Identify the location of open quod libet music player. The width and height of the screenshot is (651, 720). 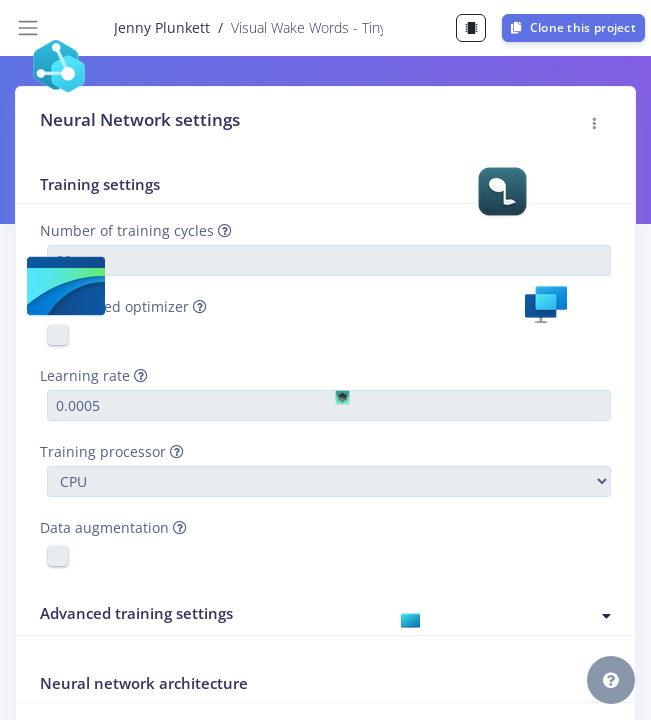
(502, 191).